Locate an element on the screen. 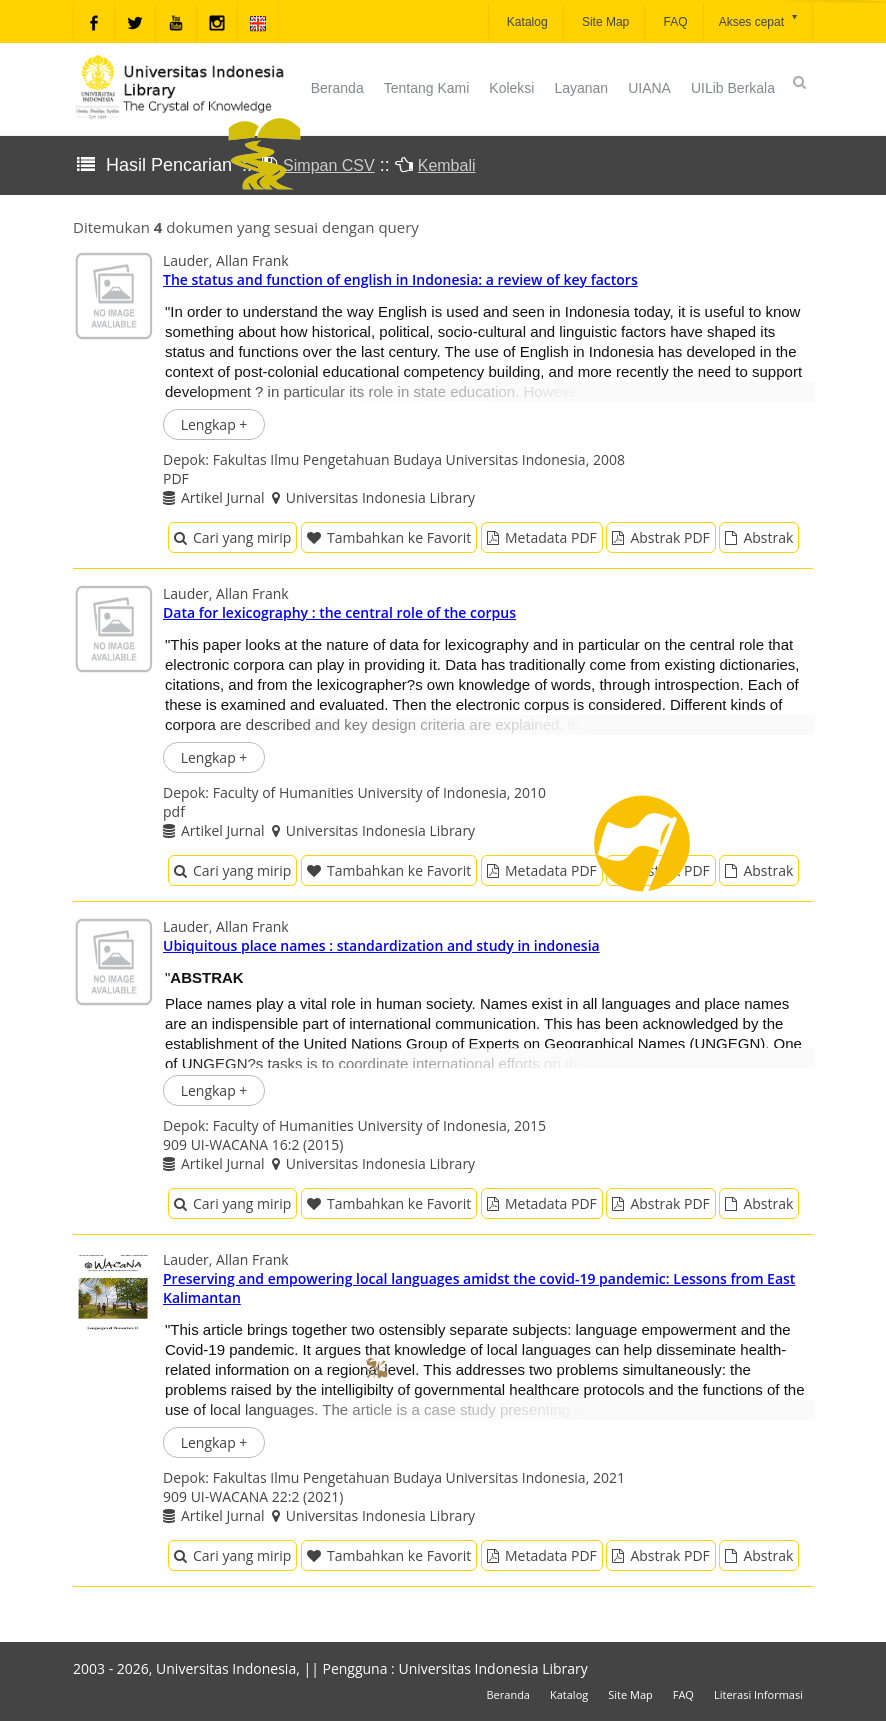  flag or report content is located at coordinates (642, 843).